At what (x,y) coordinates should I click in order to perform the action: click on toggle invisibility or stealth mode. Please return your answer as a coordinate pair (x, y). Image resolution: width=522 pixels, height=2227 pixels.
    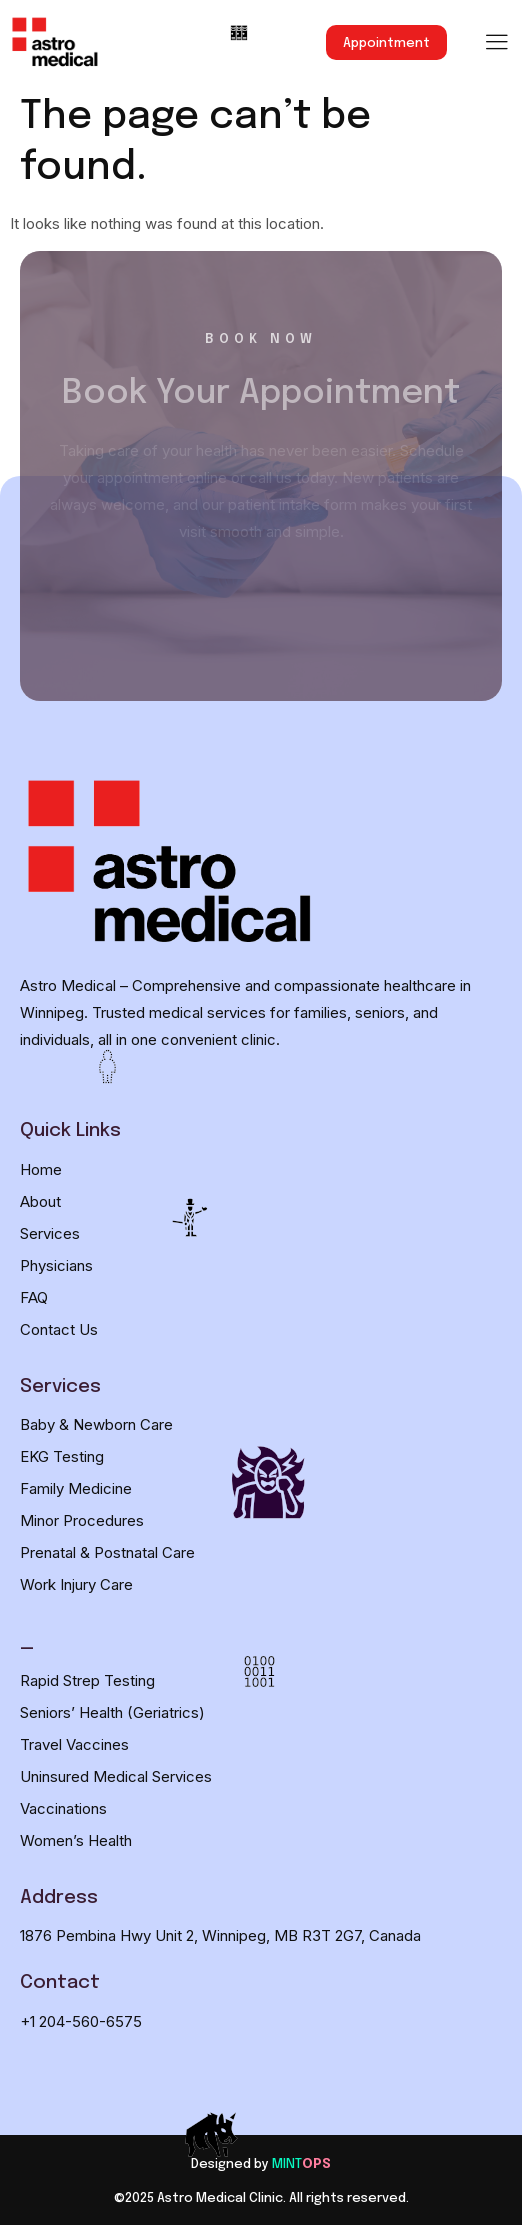
    Looking at the image, I should click on (107, 1066).